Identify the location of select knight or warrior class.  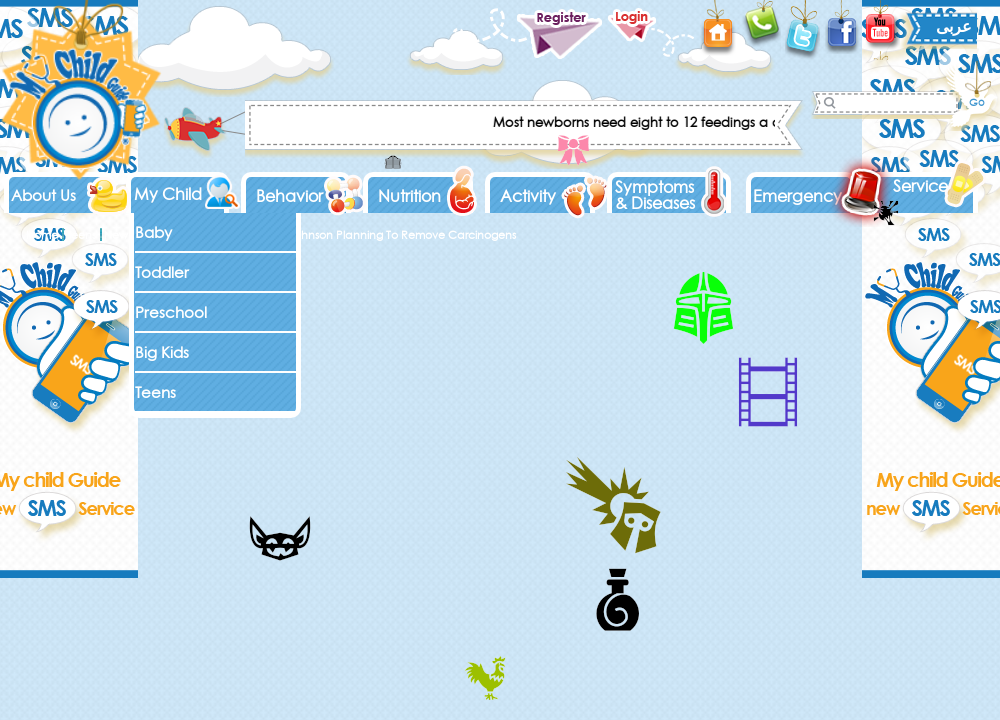
(703, 306).